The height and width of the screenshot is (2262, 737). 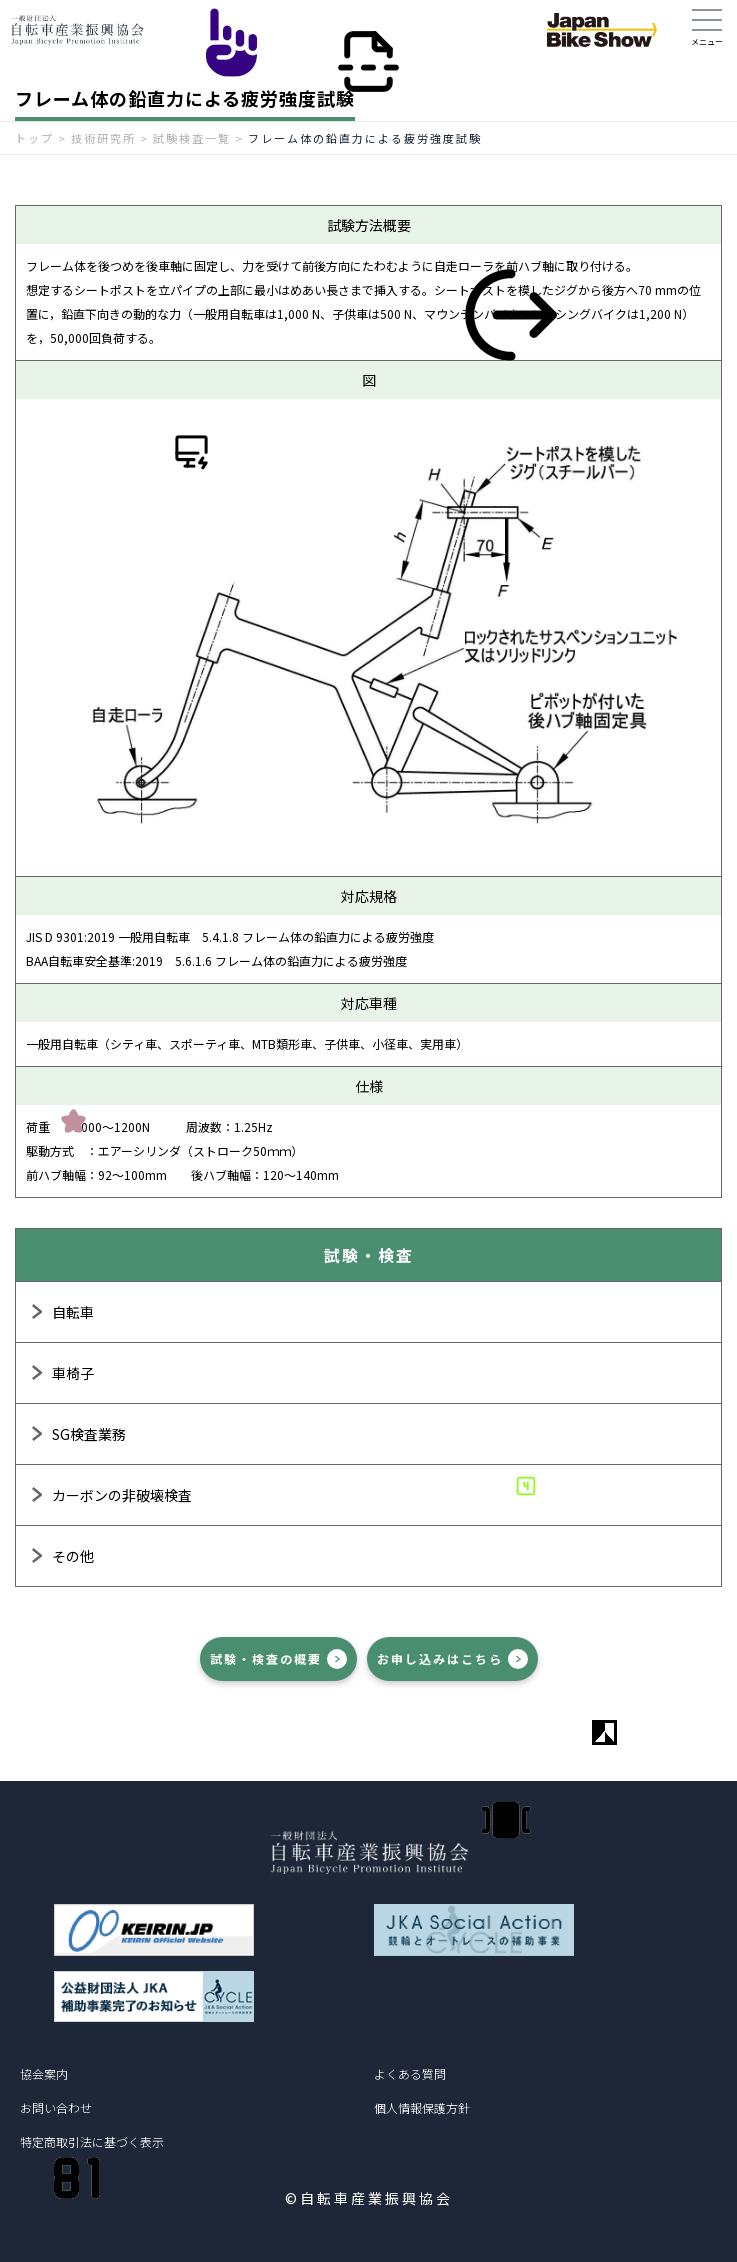 What do you see at coordinates (604, 1732) in the screenshot?
I see `apply black and white filter to image` at bounding box center [604, 1732].